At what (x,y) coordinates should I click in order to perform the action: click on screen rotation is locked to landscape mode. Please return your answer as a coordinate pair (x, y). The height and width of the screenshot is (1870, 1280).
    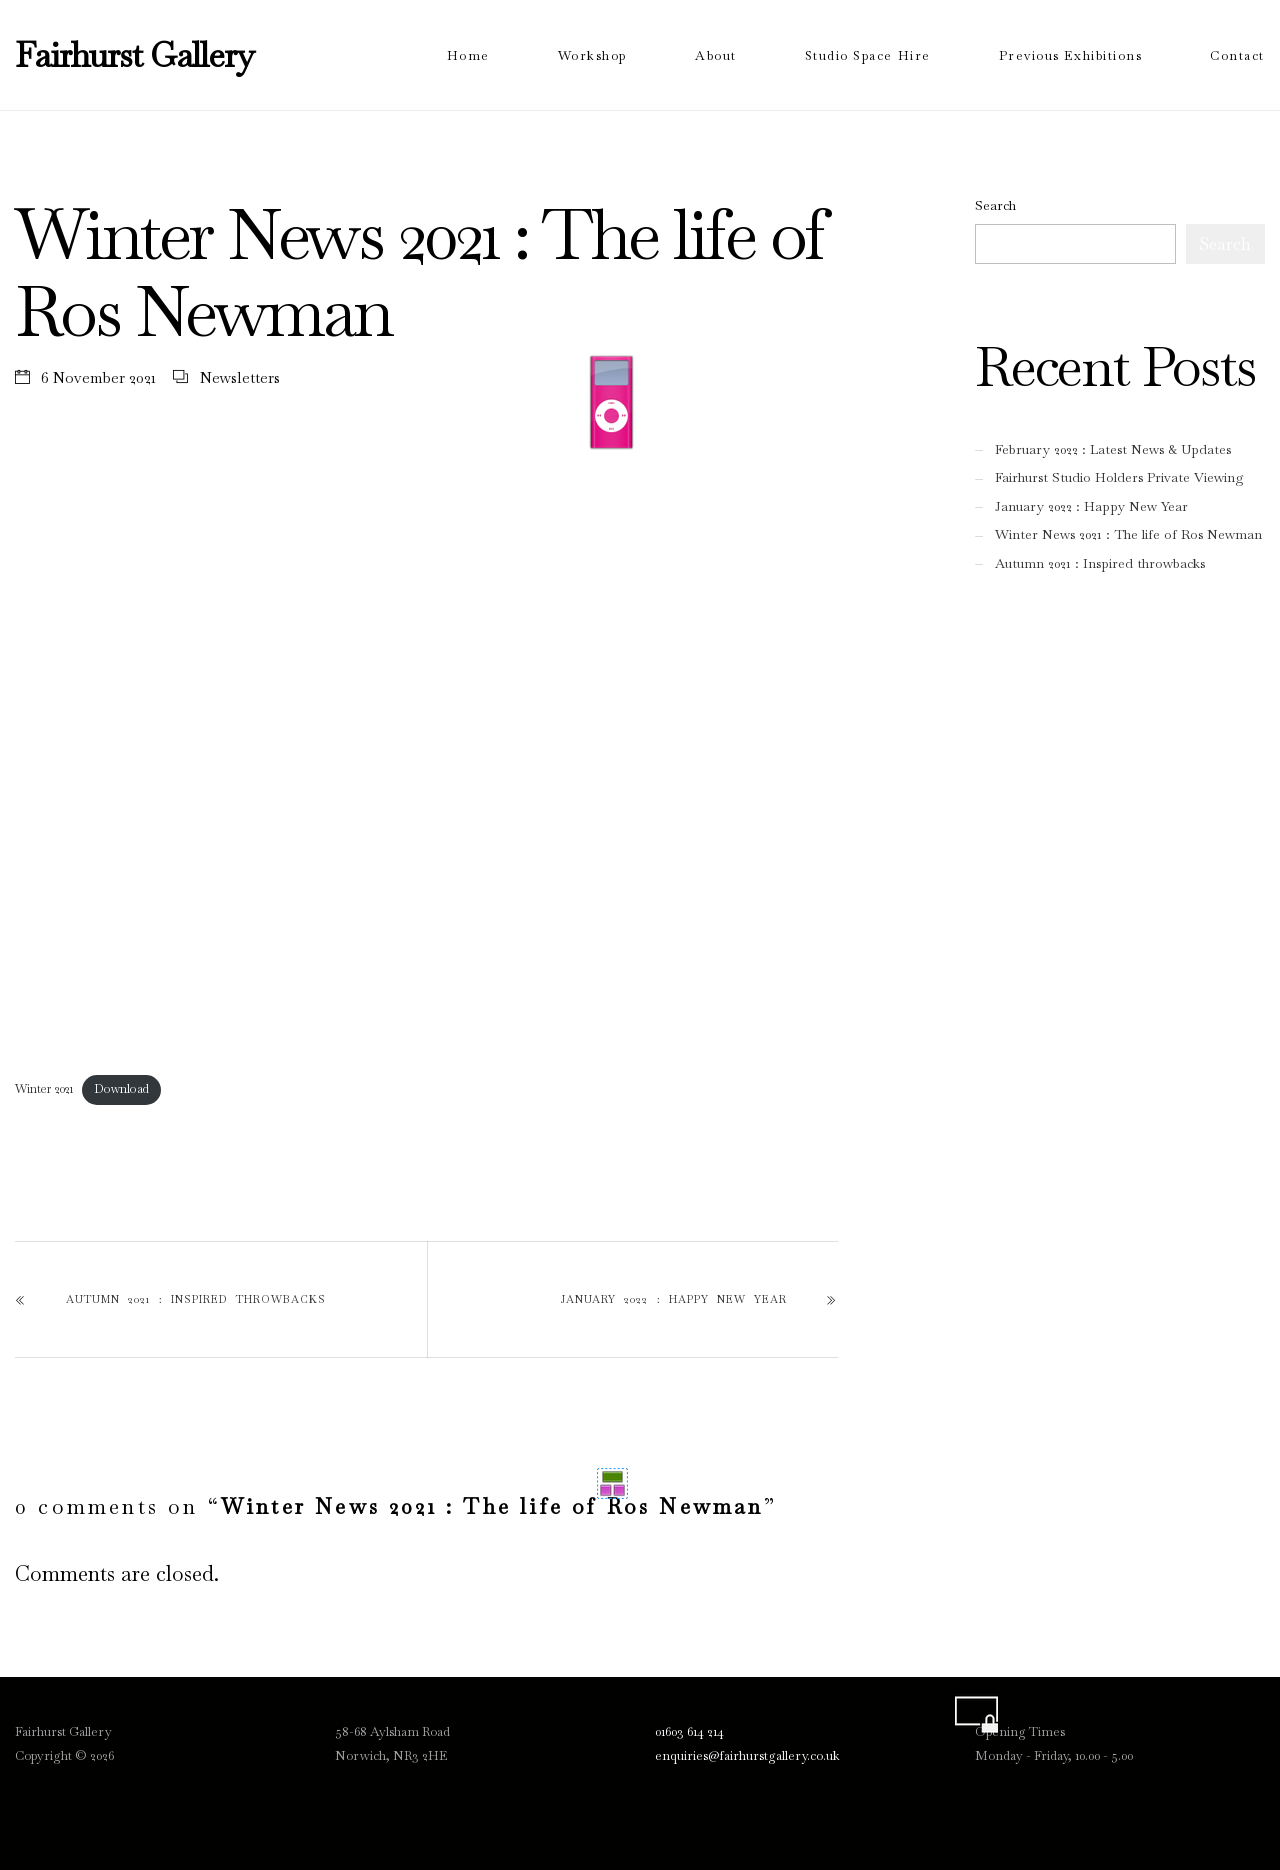
    Looking at the image, I should click on (976, 1714).